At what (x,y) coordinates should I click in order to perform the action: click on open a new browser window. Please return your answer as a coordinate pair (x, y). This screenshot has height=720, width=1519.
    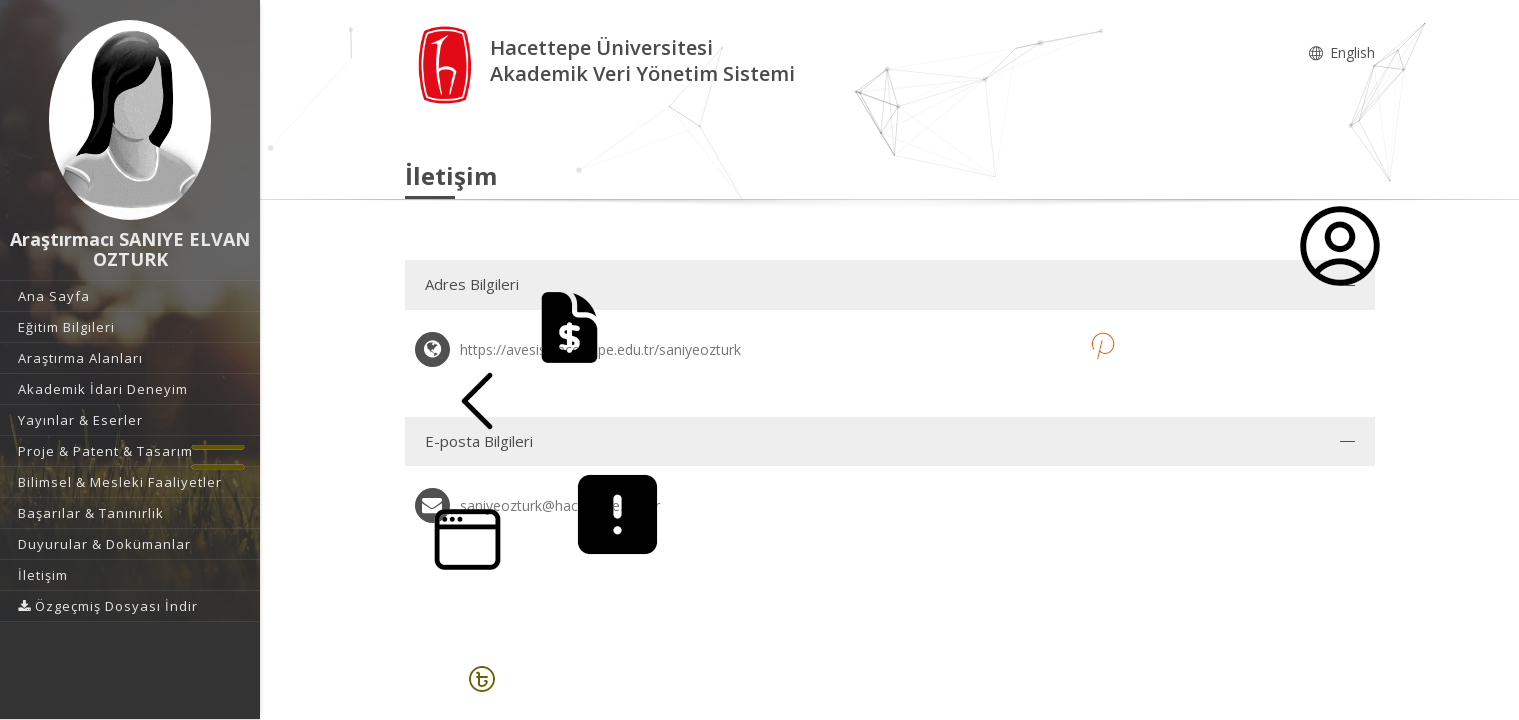
    Looking at the image, I should click on (467, 539).